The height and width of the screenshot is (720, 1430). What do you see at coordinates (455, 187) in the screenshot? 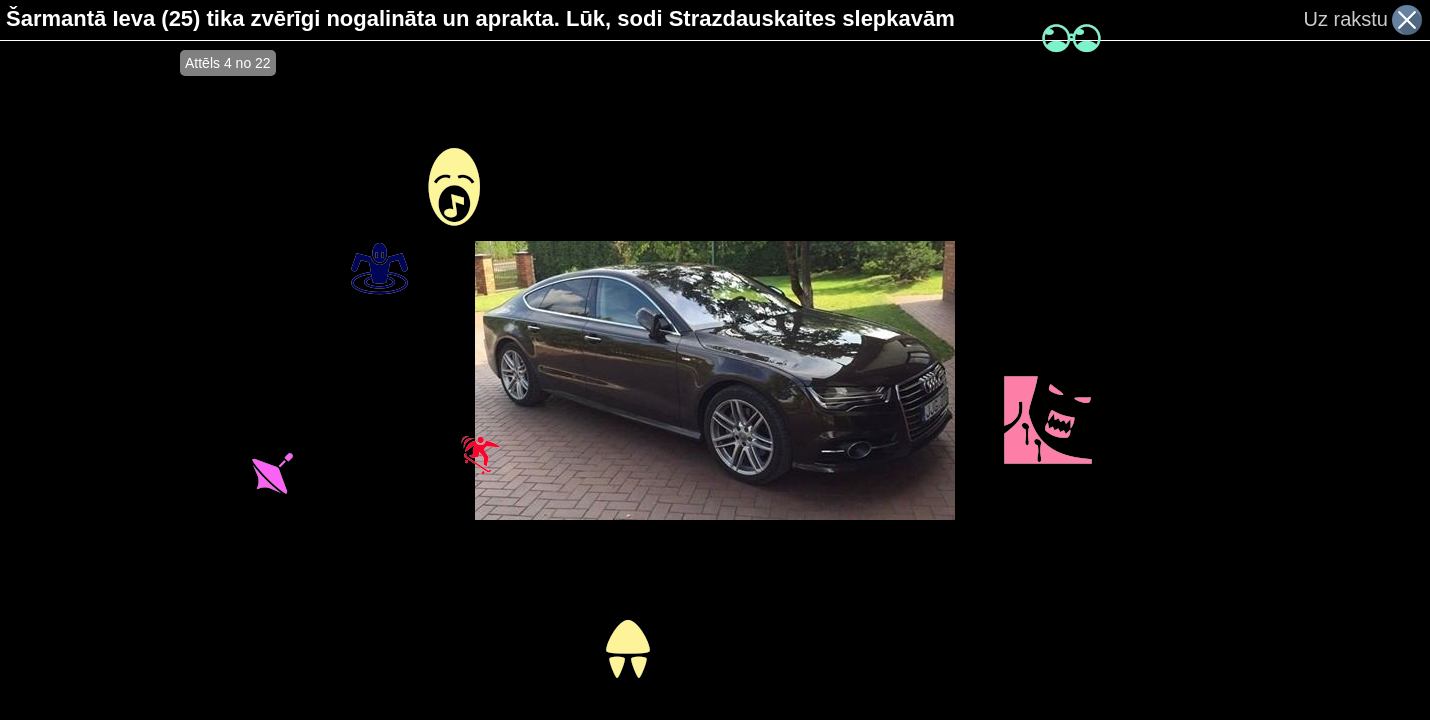
I see `access karaoke or singing features` at bounding box center [455, 187].